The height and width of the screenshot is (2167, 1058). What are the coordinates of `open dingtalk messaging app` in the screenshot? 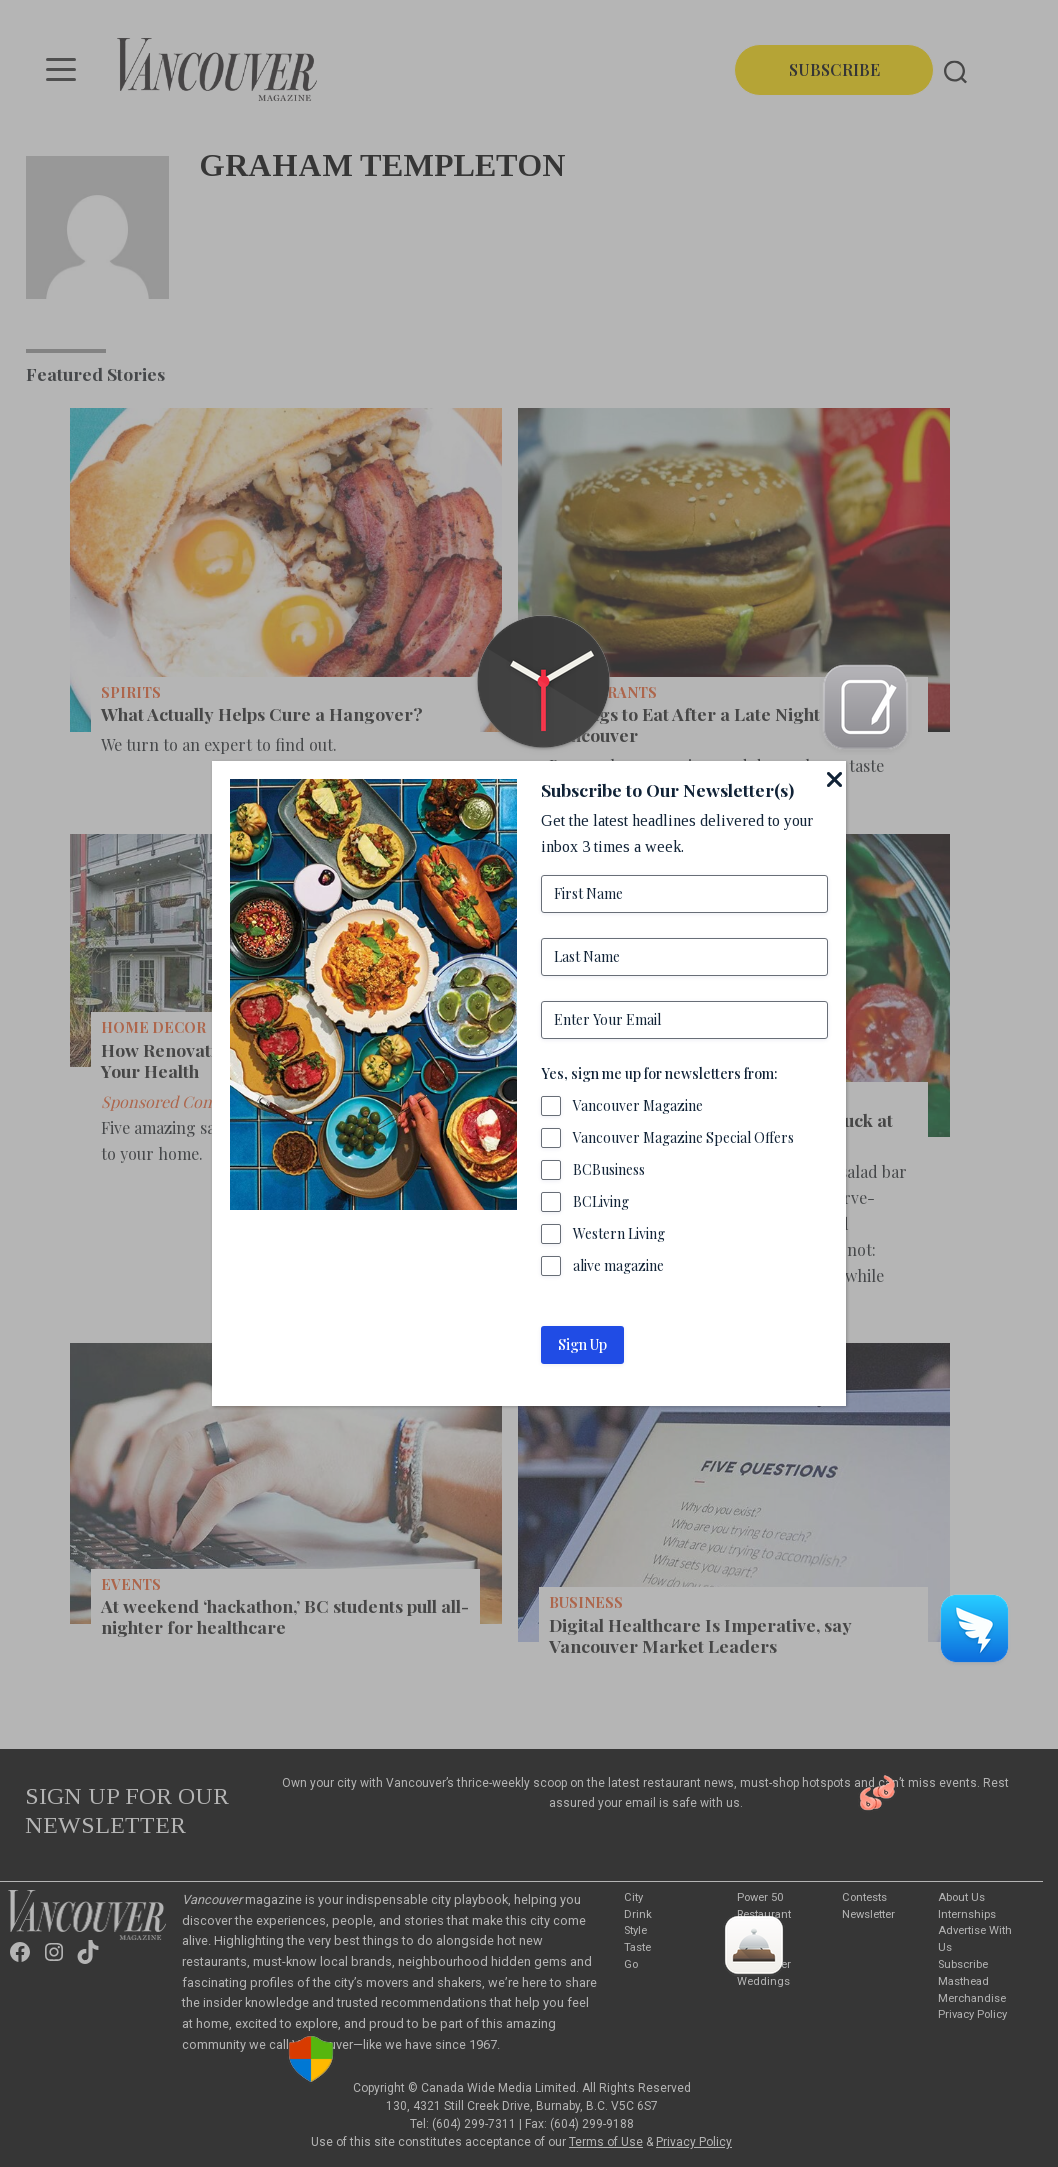 It's located at (974, 1628).